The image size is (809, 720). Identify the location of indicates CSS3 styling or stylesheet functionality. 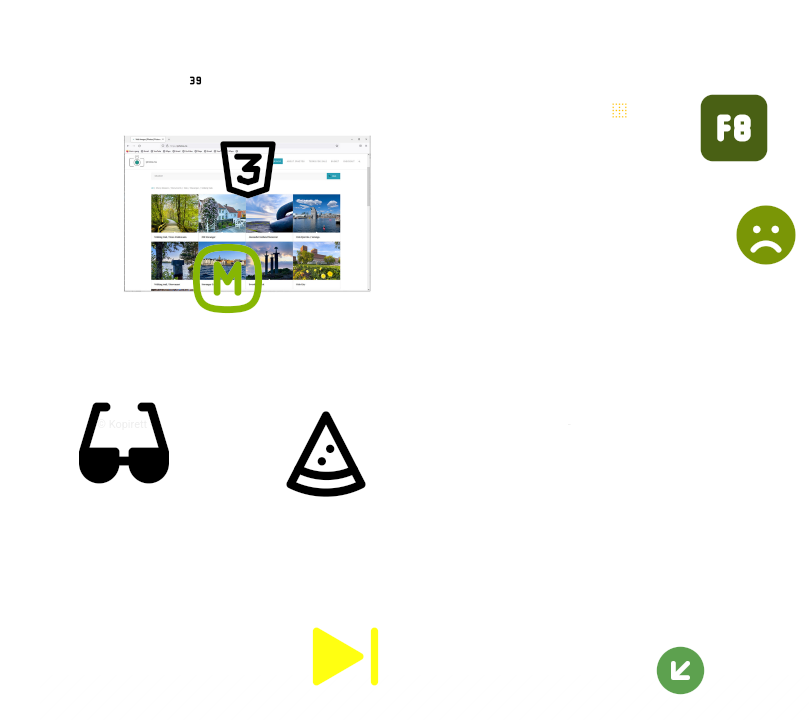
(248, 169).